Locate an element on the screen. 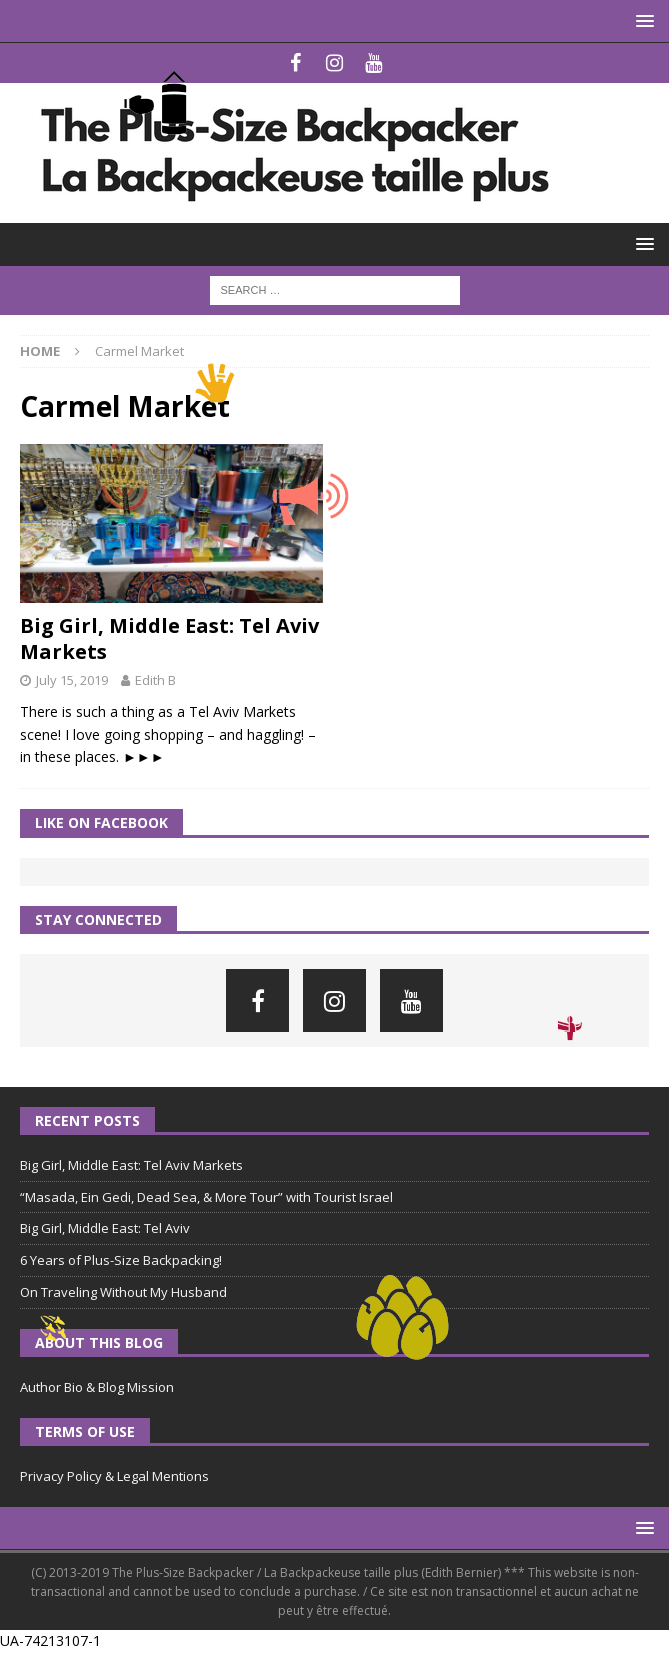  view or manage jewelry inventory is located at coordinates (215, 383).